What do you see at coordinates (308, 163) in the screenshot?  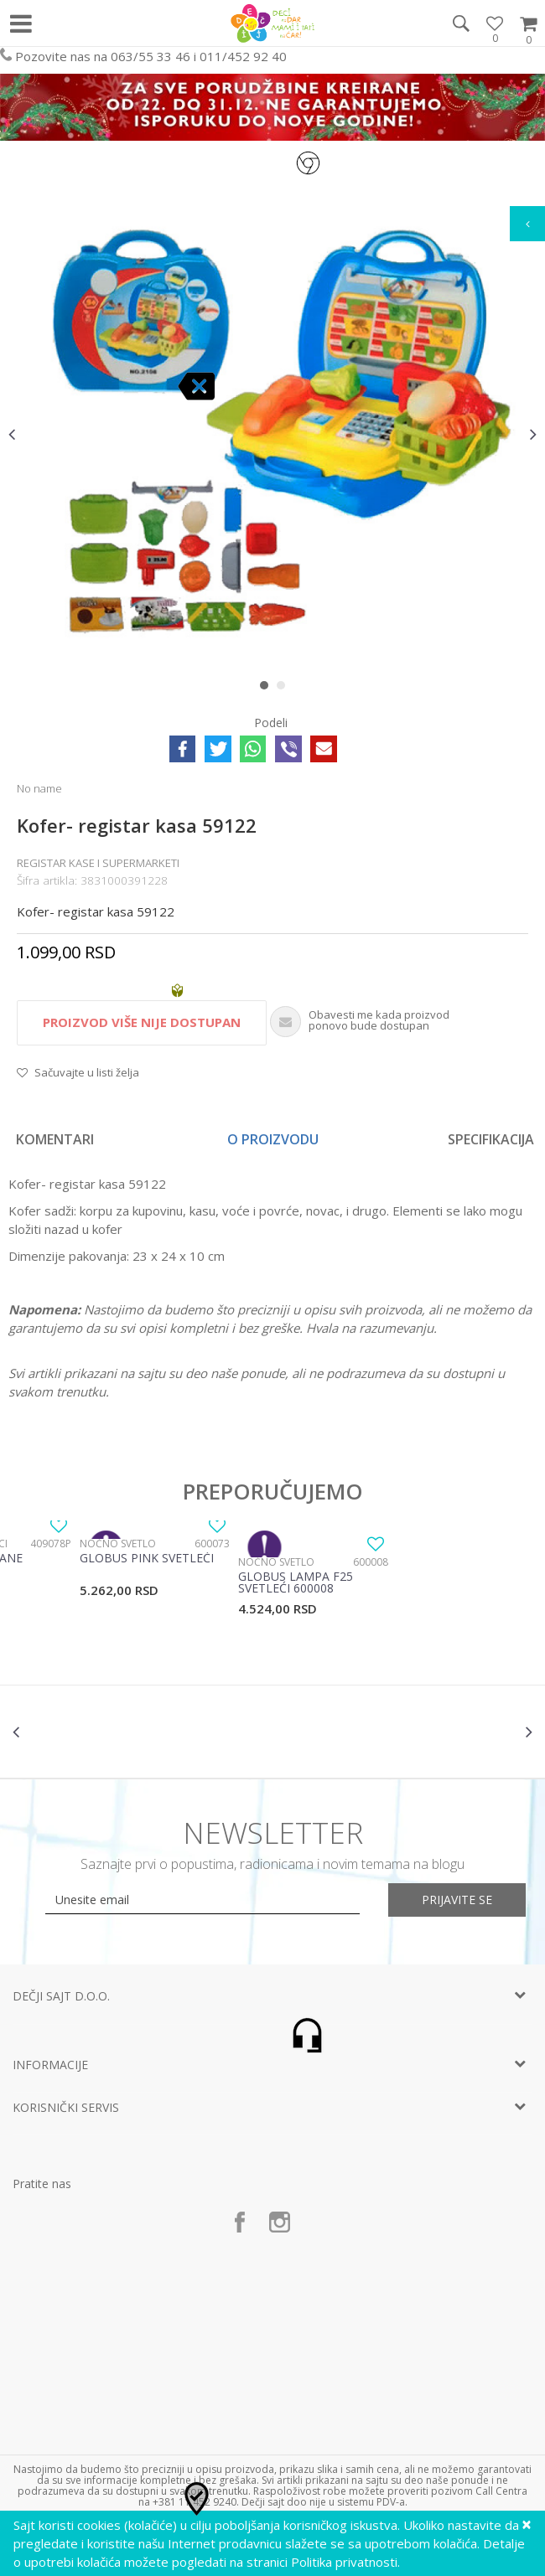 I see `open Google Chrome browser` at bounding box center [308, 163].